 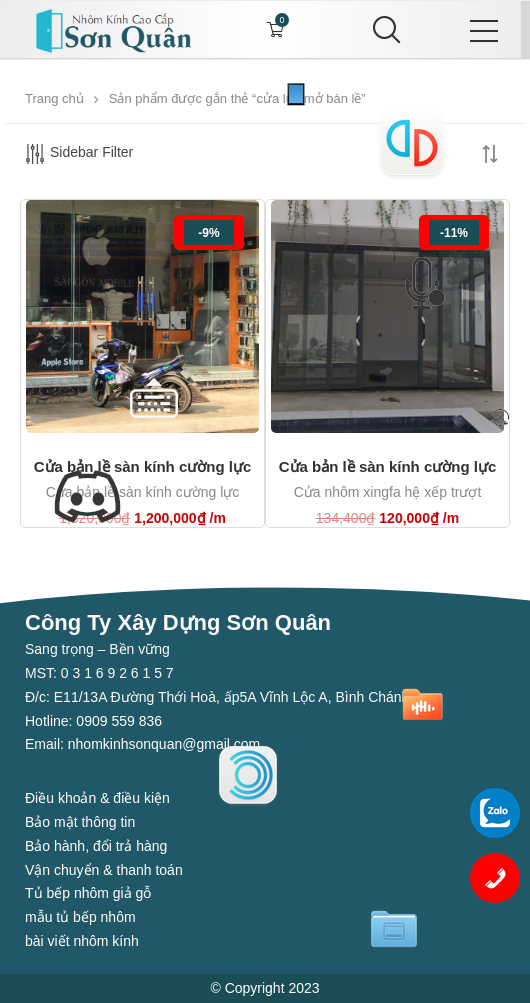 What do you see at coordinates (394, 929) in the screenshot?
I see `open your desktop folder` at bounding box center [394, 929].